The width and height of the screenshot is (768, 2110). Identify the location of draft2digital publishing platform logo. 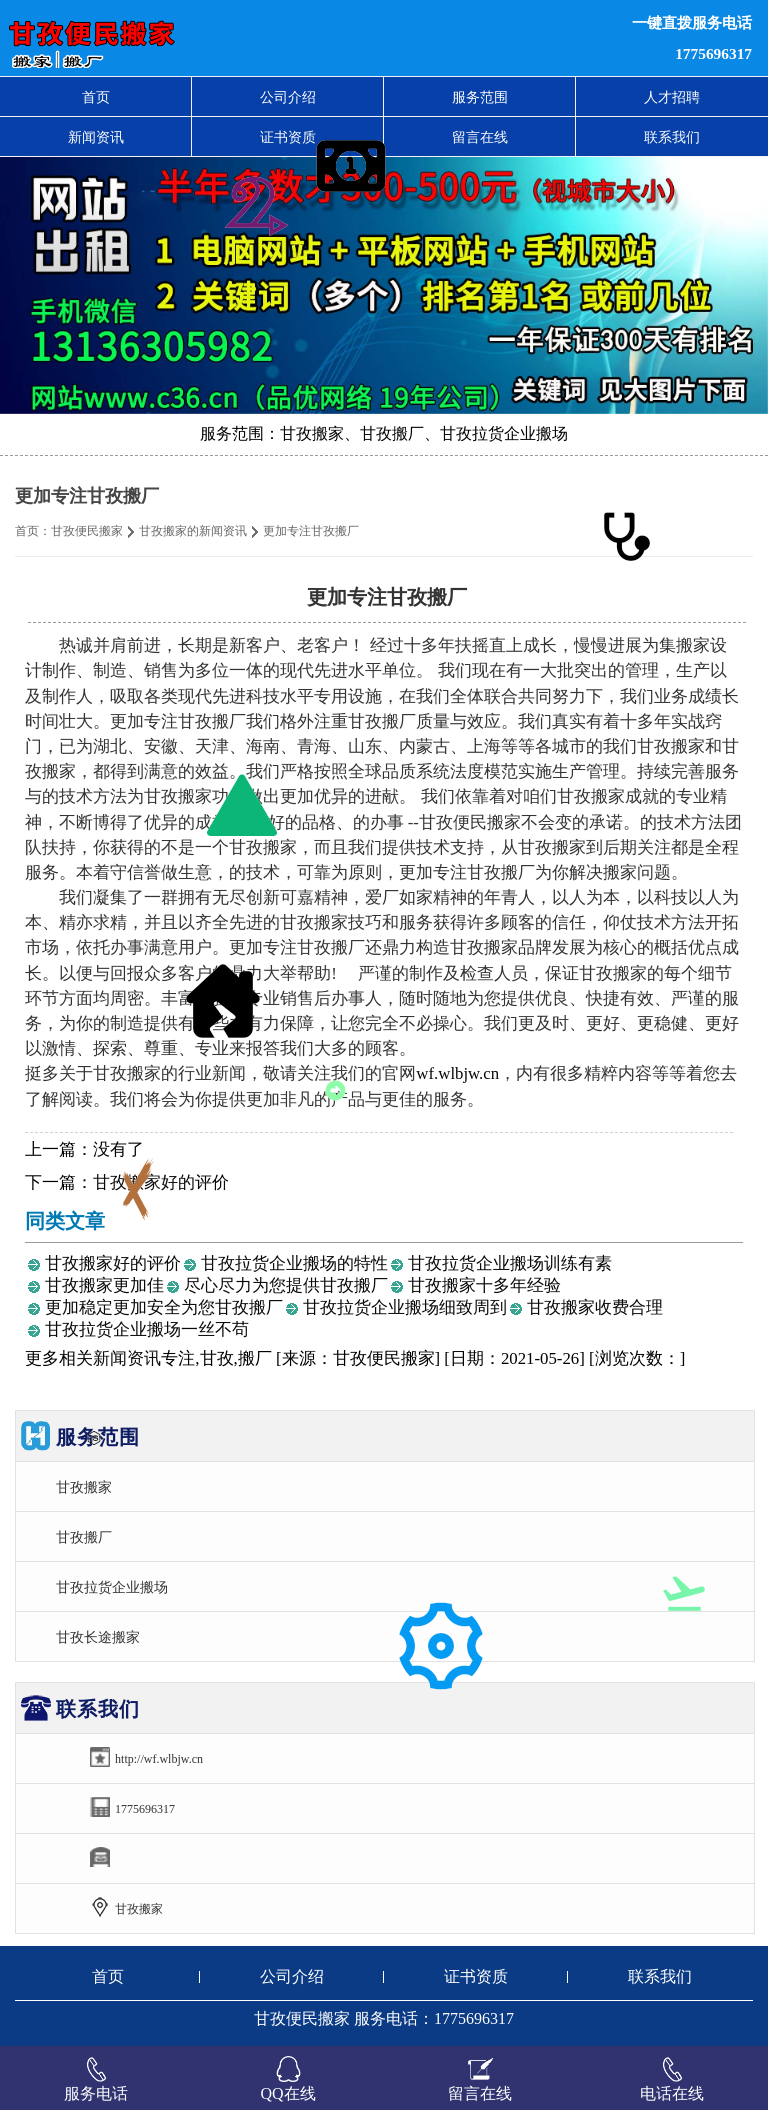
(256, 206).